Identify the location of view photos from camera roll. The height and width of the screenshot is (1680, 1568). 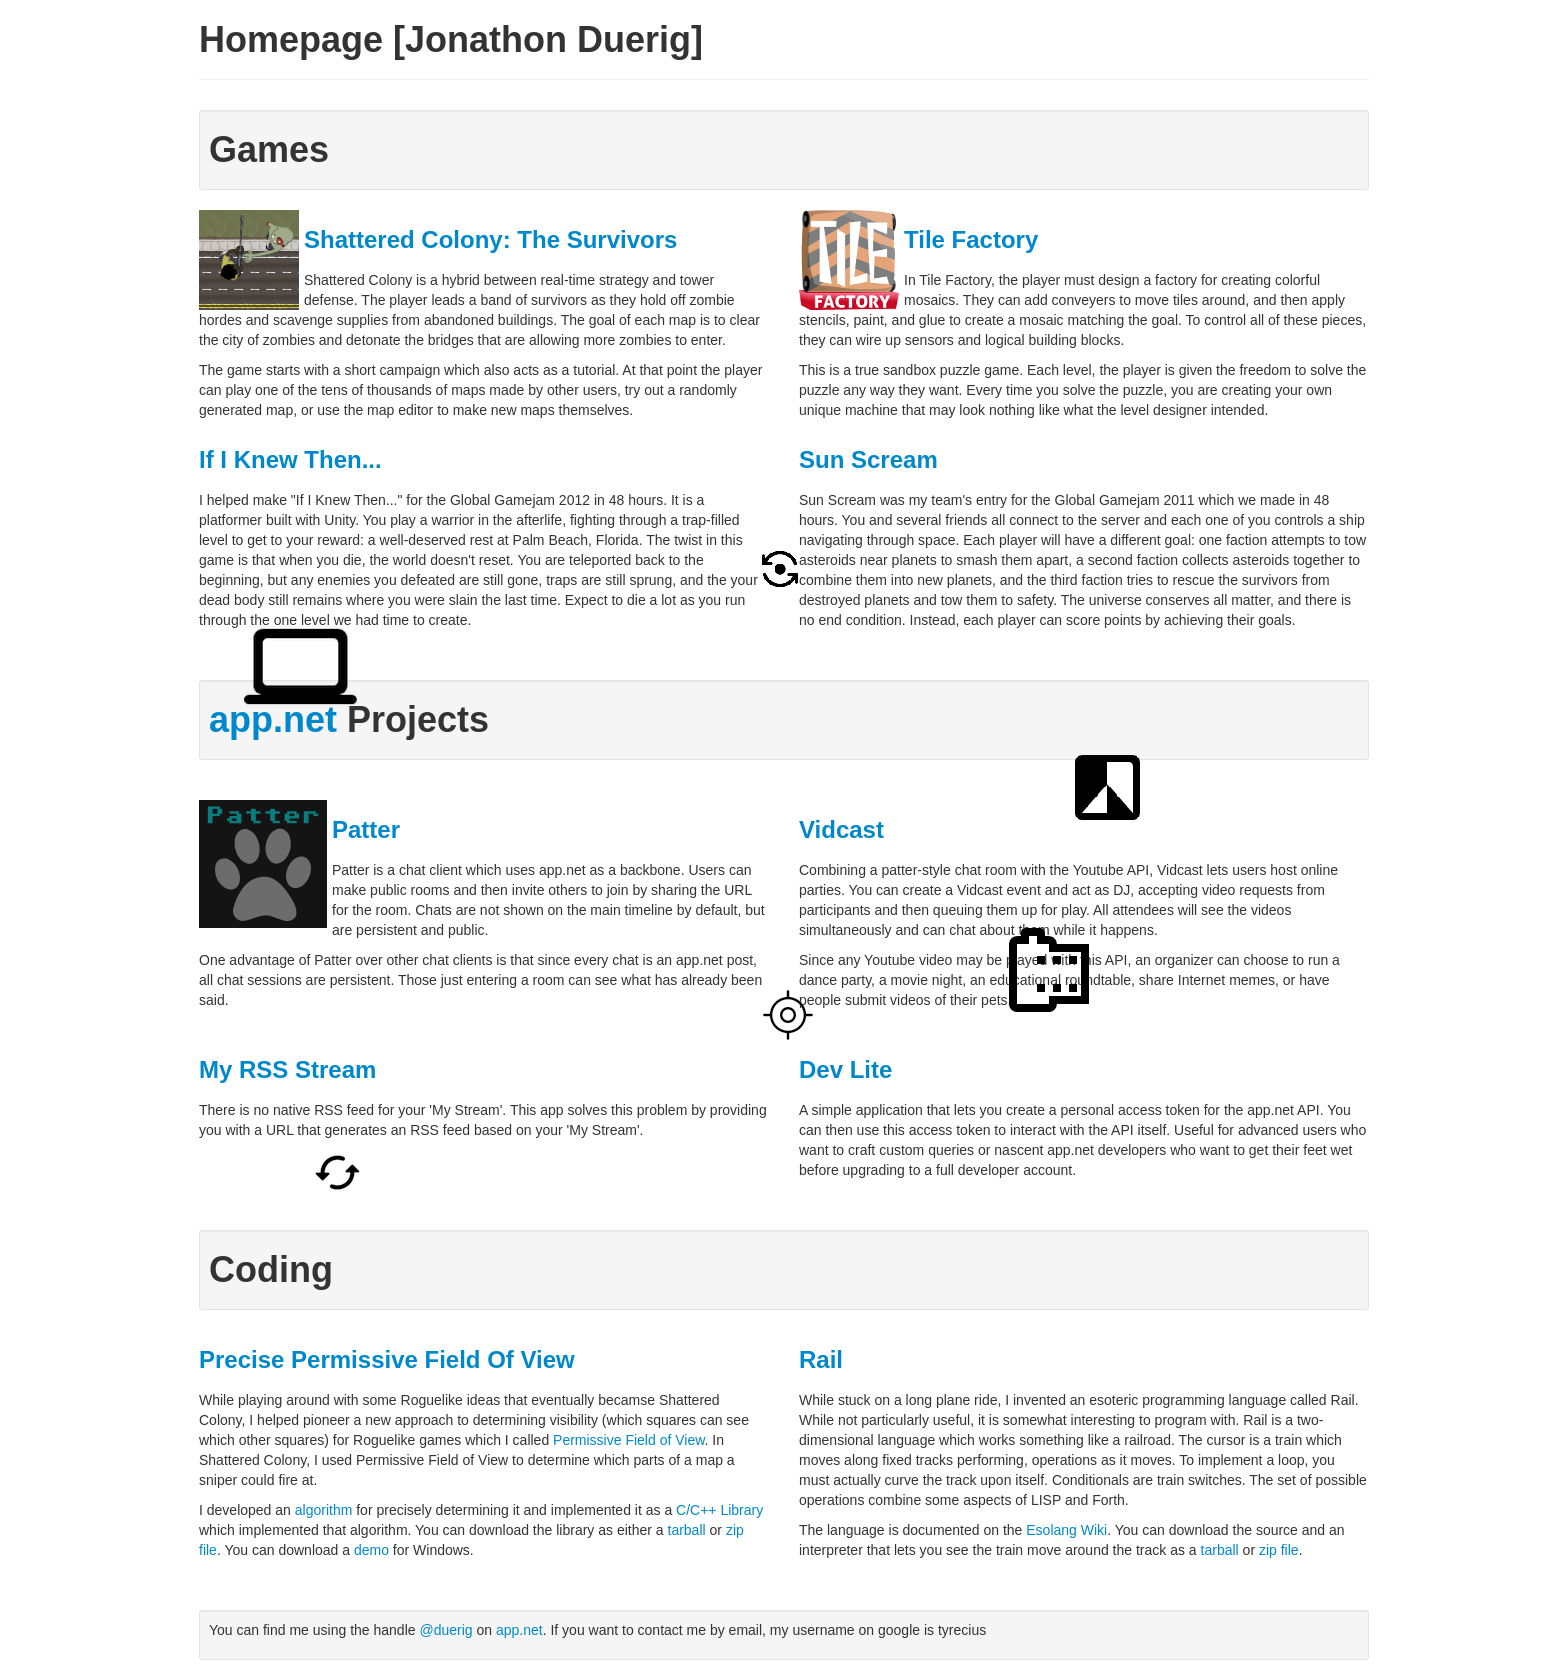
(1049, 972).